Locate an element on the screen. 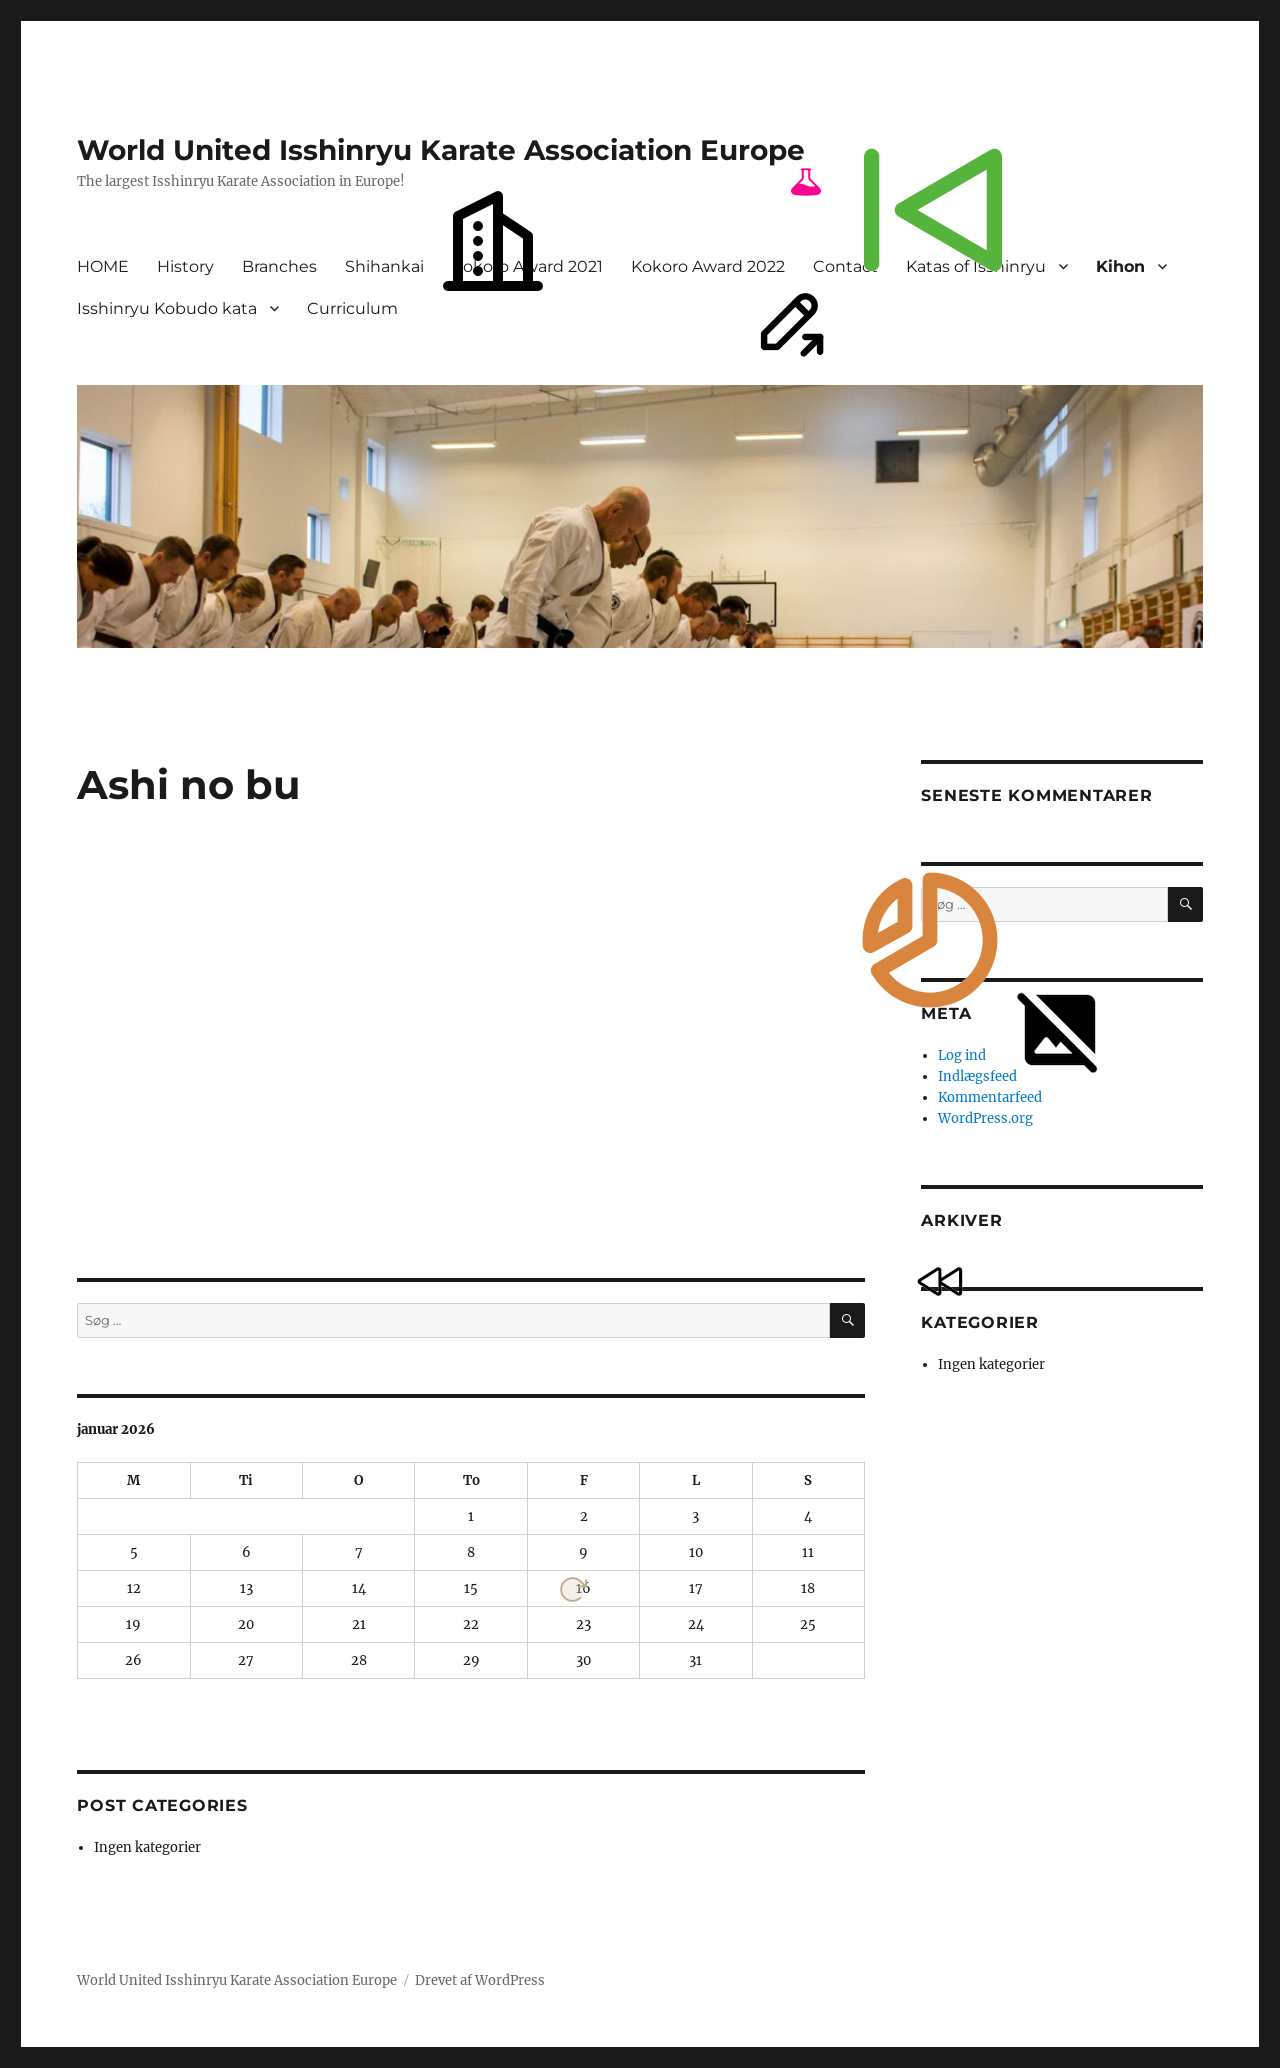  view corporate or business location is located at coordinates (493, 241).